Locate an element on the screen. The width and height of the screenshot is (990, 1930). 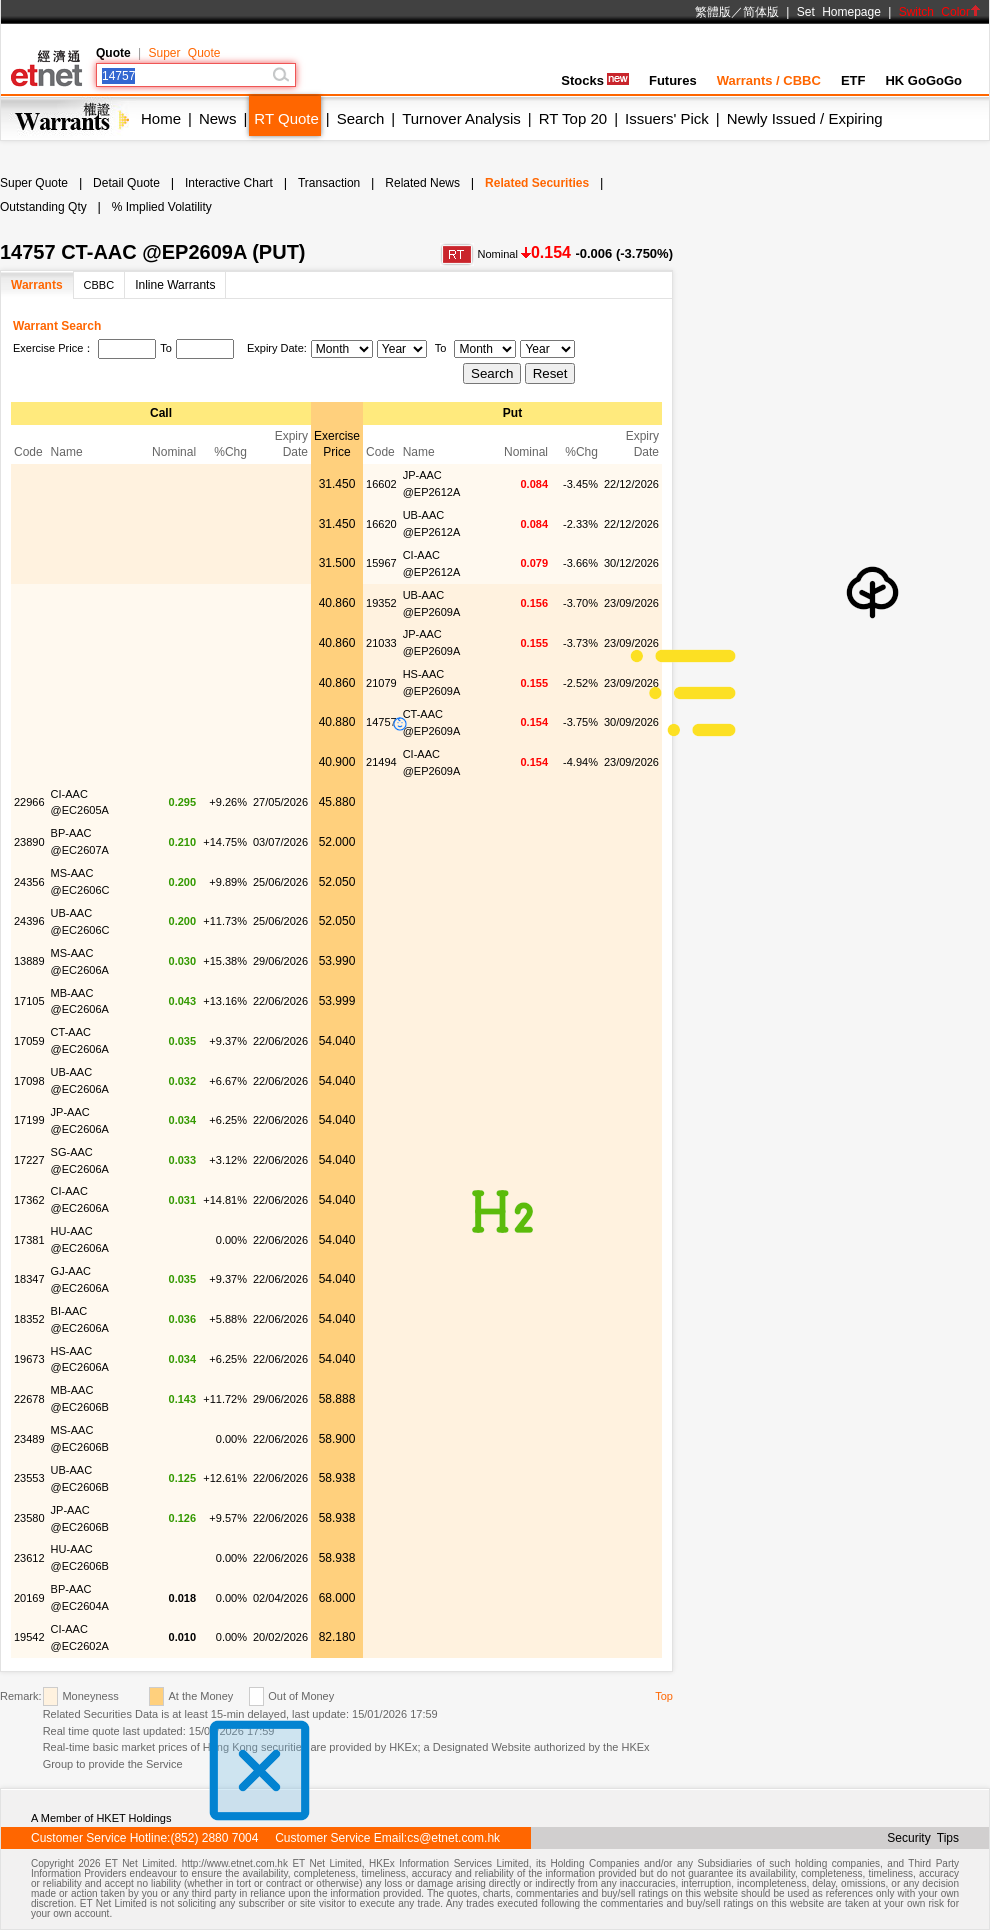
format text as heading level 2 is located at coordinates (502, 1211).